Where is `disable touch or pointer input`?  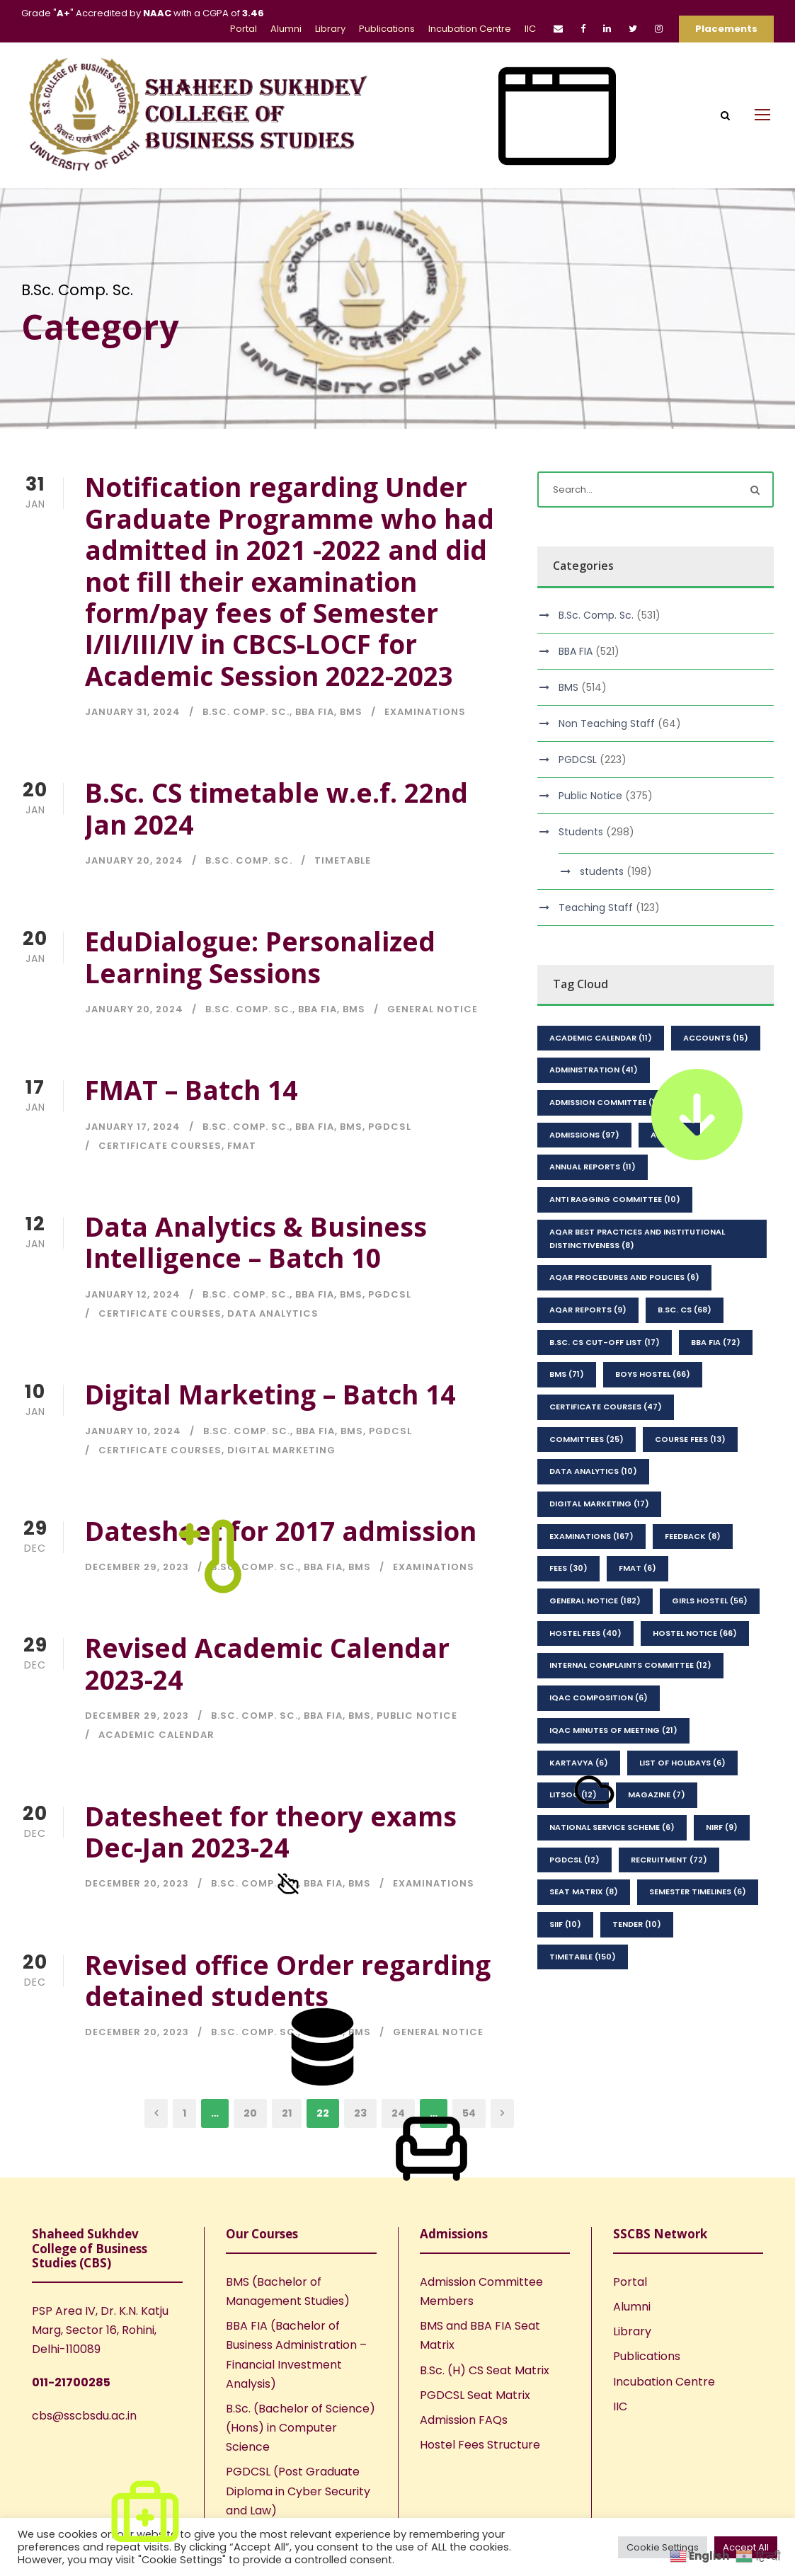 disable touch or pointer input is located at coordinates (288, 1884).